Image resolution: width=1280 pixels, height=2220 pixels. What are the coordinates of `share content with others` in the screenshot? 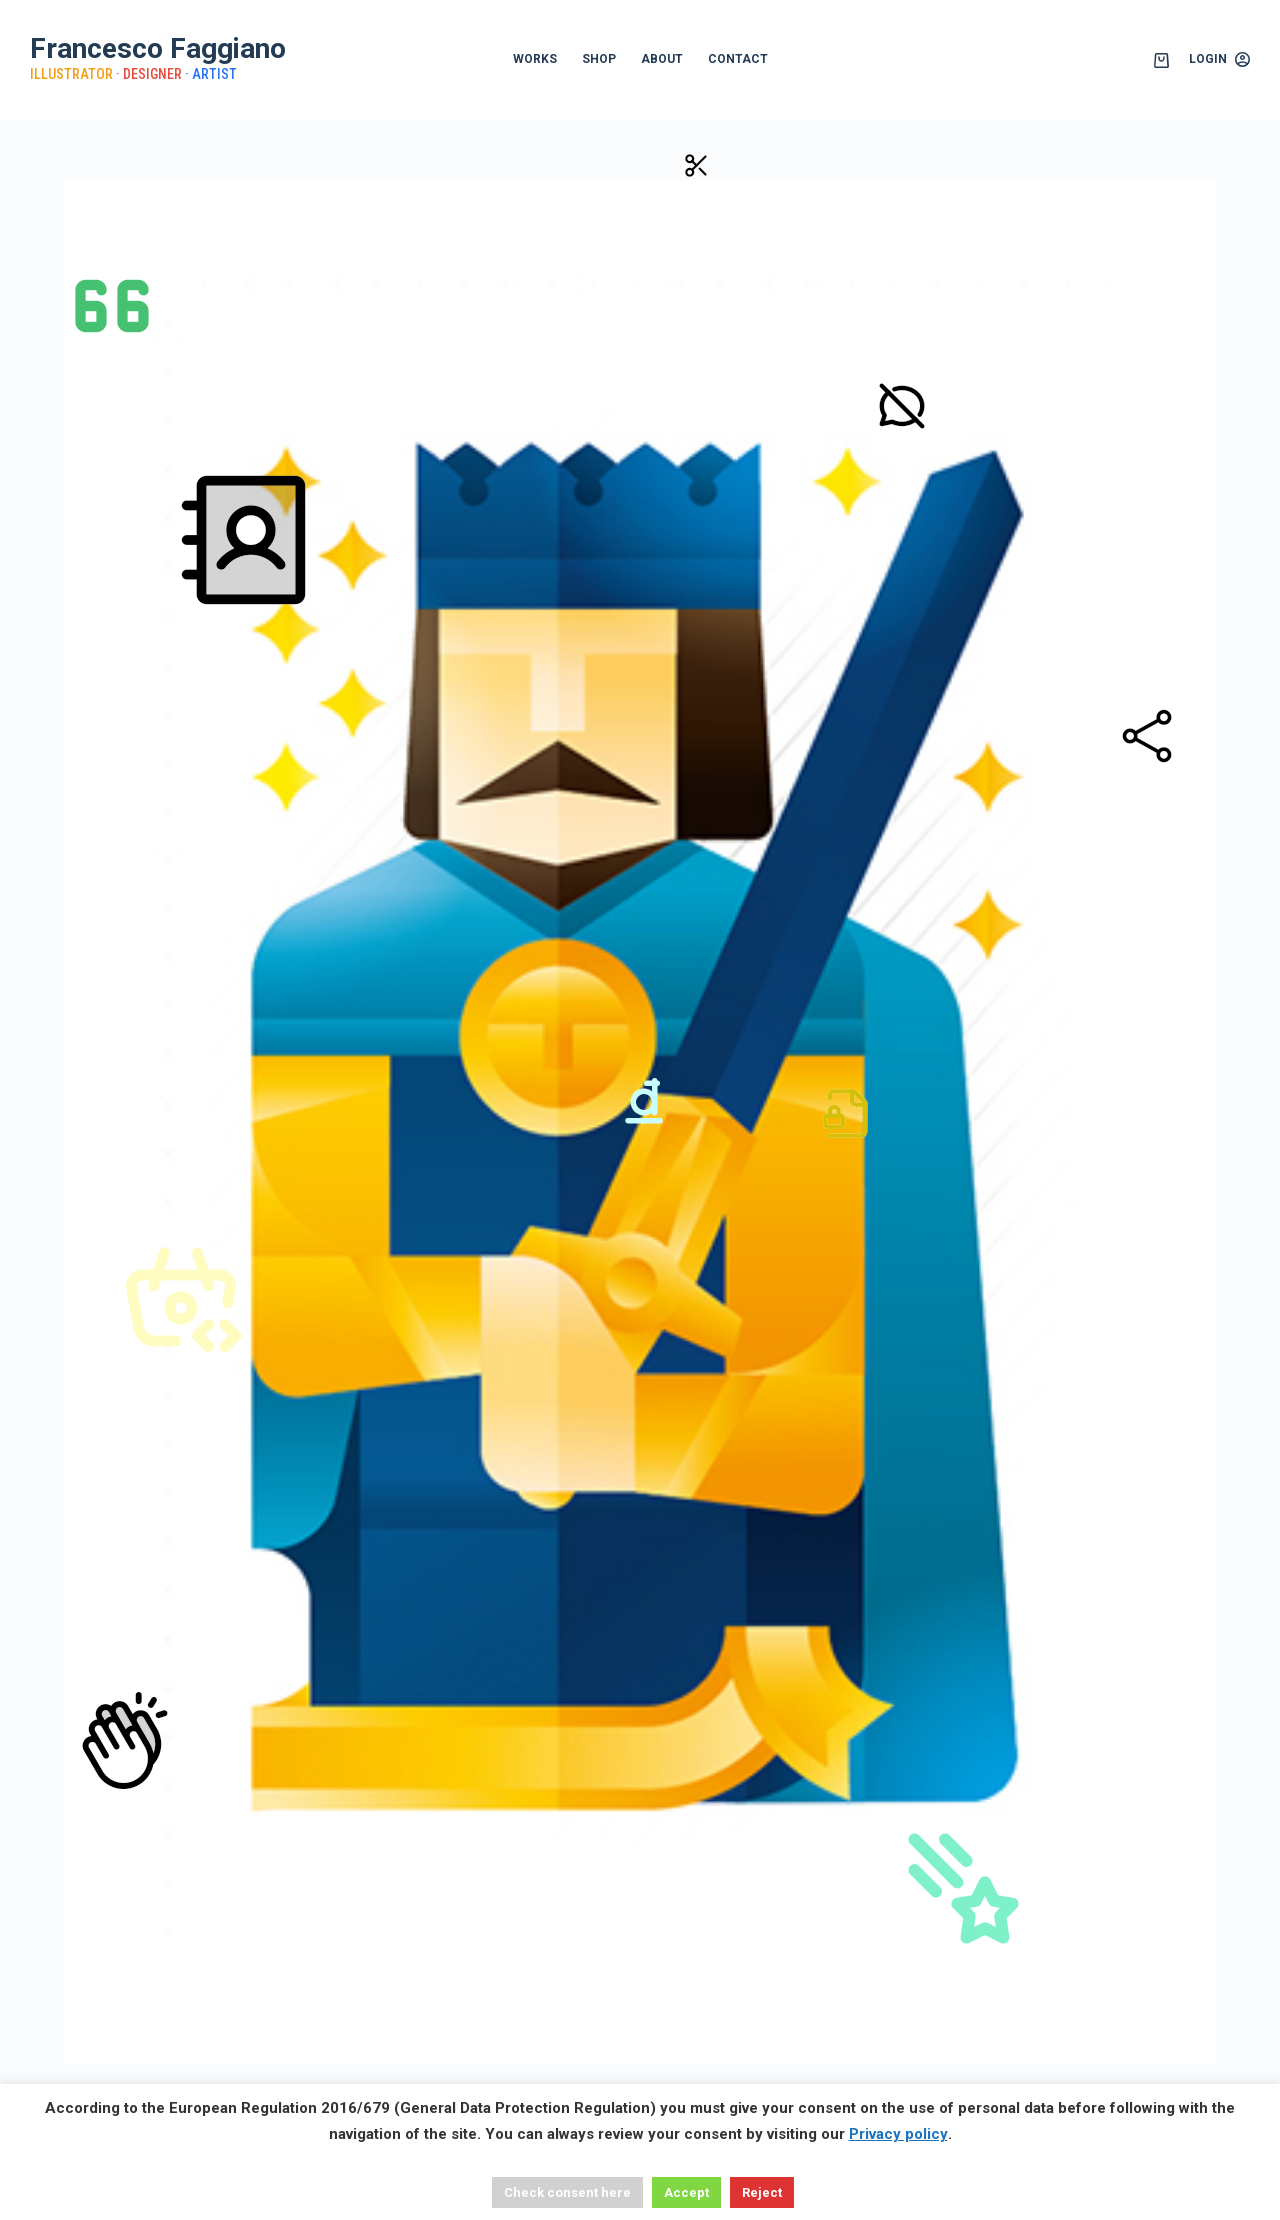 It's located at (1147, 736).